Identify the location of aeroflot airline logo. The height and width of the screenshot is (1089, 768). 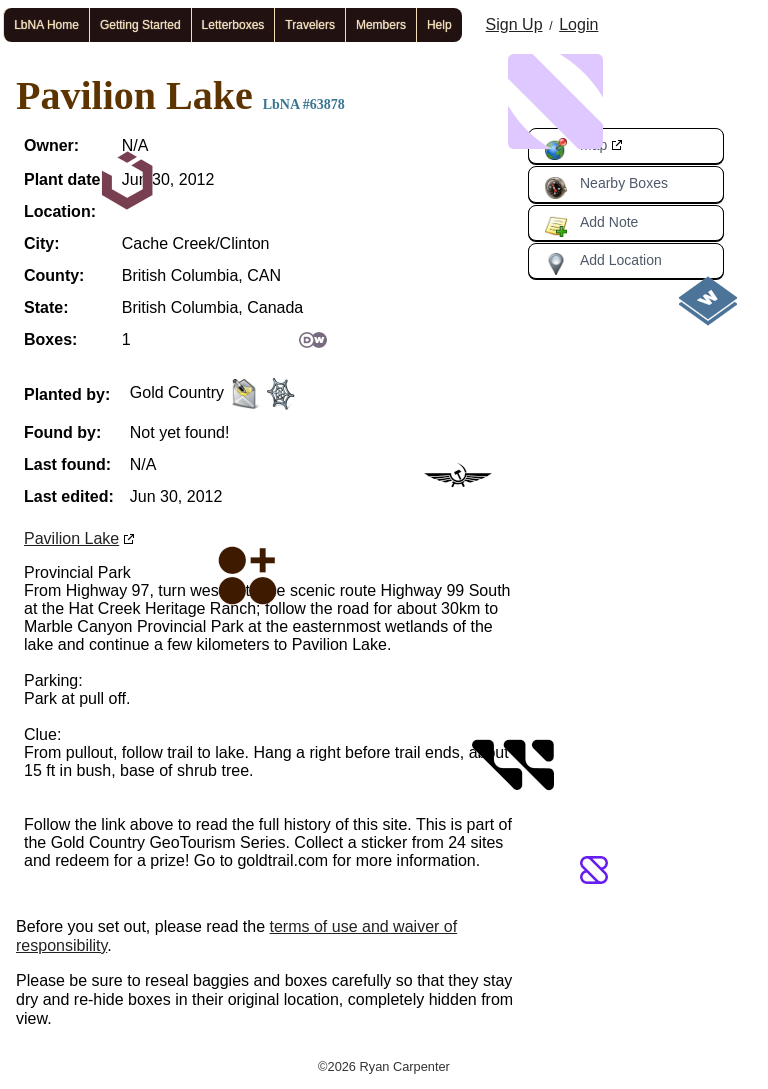
(458, 475).